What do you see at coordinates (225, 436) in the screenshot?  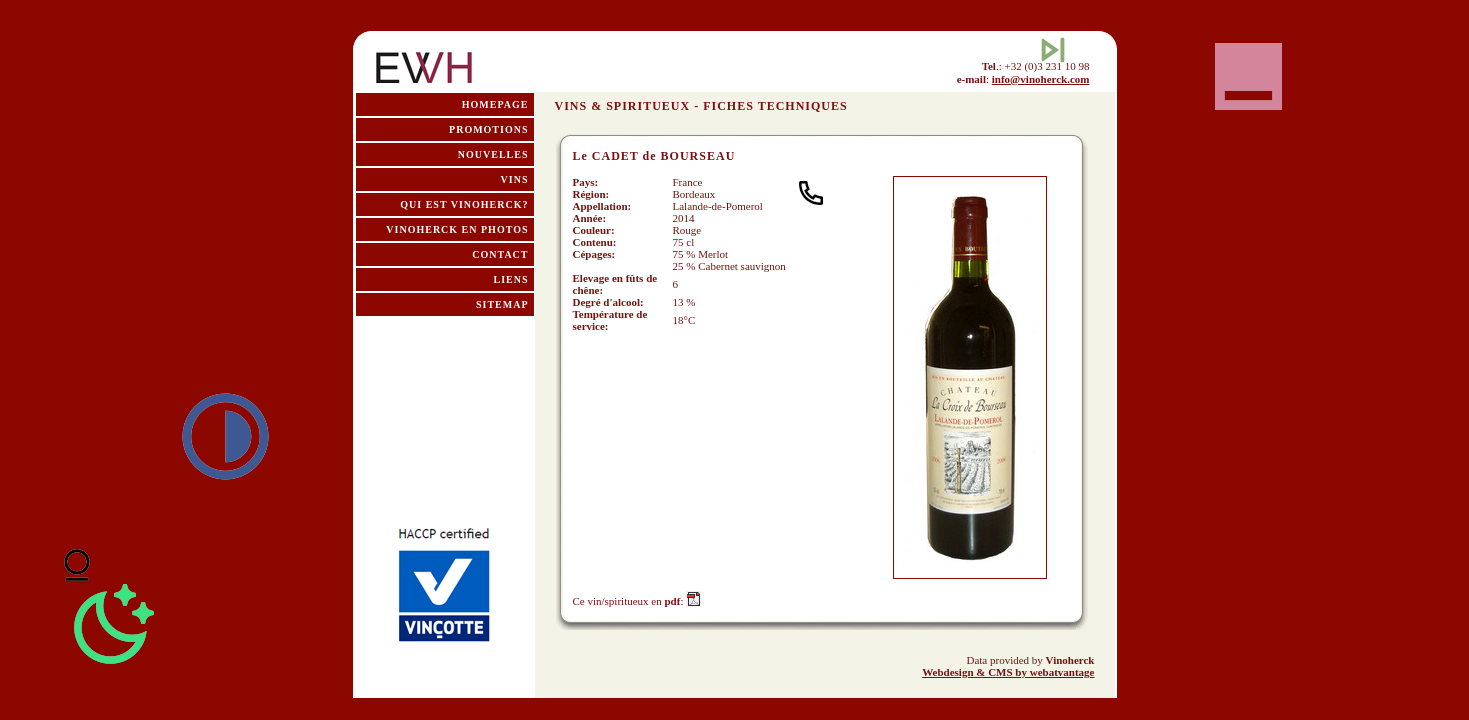 I see `adjust display contrast settings` at bounding box center [225, 436].